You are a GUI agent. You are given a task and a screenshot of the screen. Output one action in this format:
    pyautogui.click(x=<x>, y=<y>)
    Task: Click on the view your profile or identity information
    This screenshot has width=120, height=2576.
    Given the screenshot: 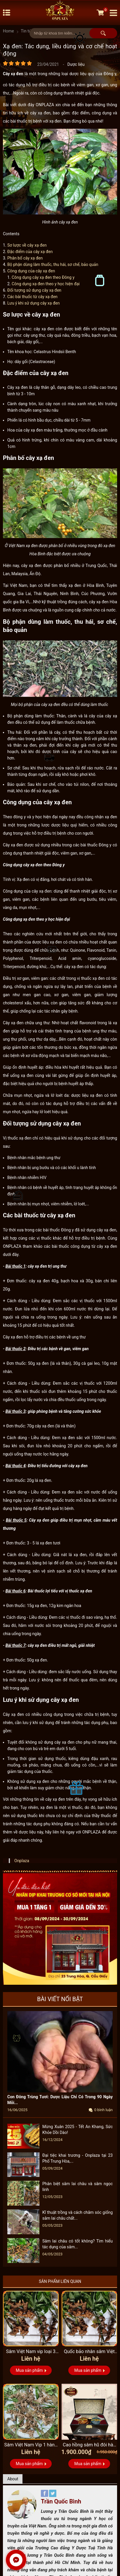 What is the action you would take?
    pyautogui.click(x=52, y=949)
    